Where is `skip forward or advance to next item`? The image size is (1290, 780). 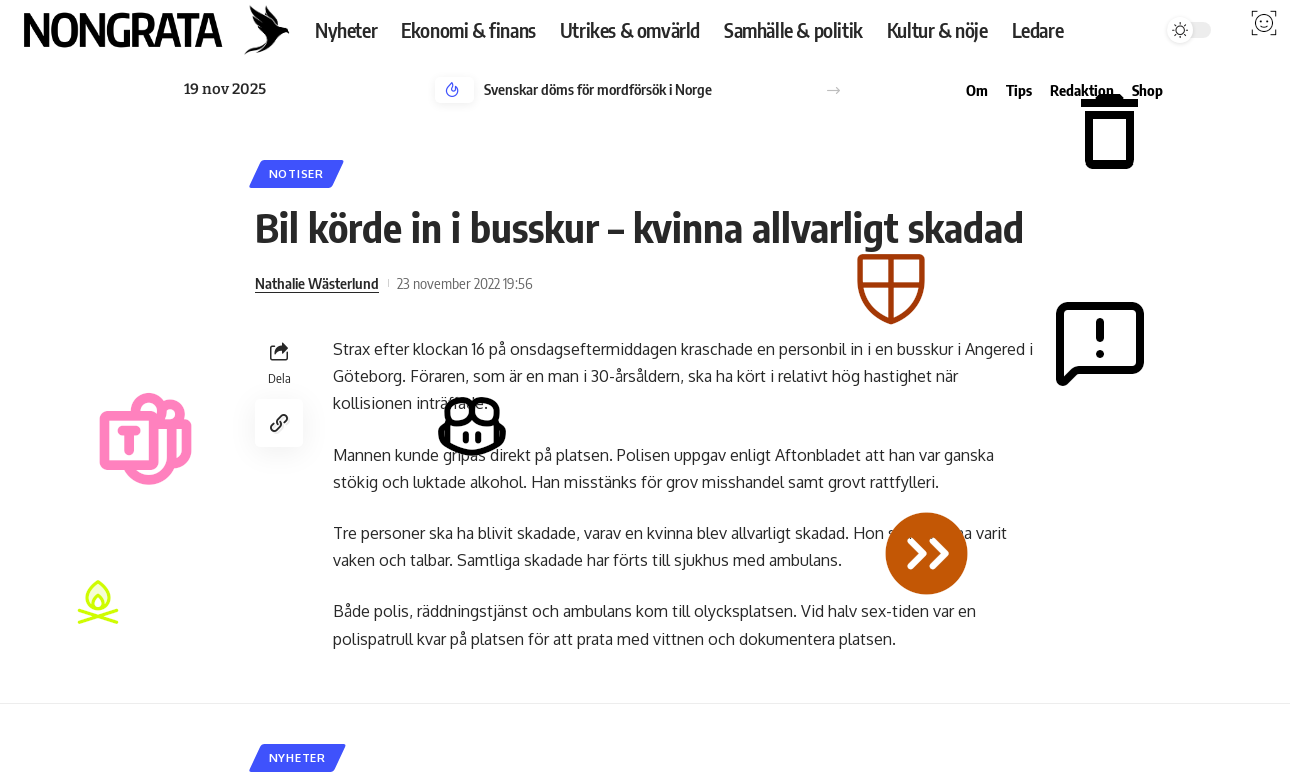 skip forward or advance to next item is located at coordinates (926, 553).